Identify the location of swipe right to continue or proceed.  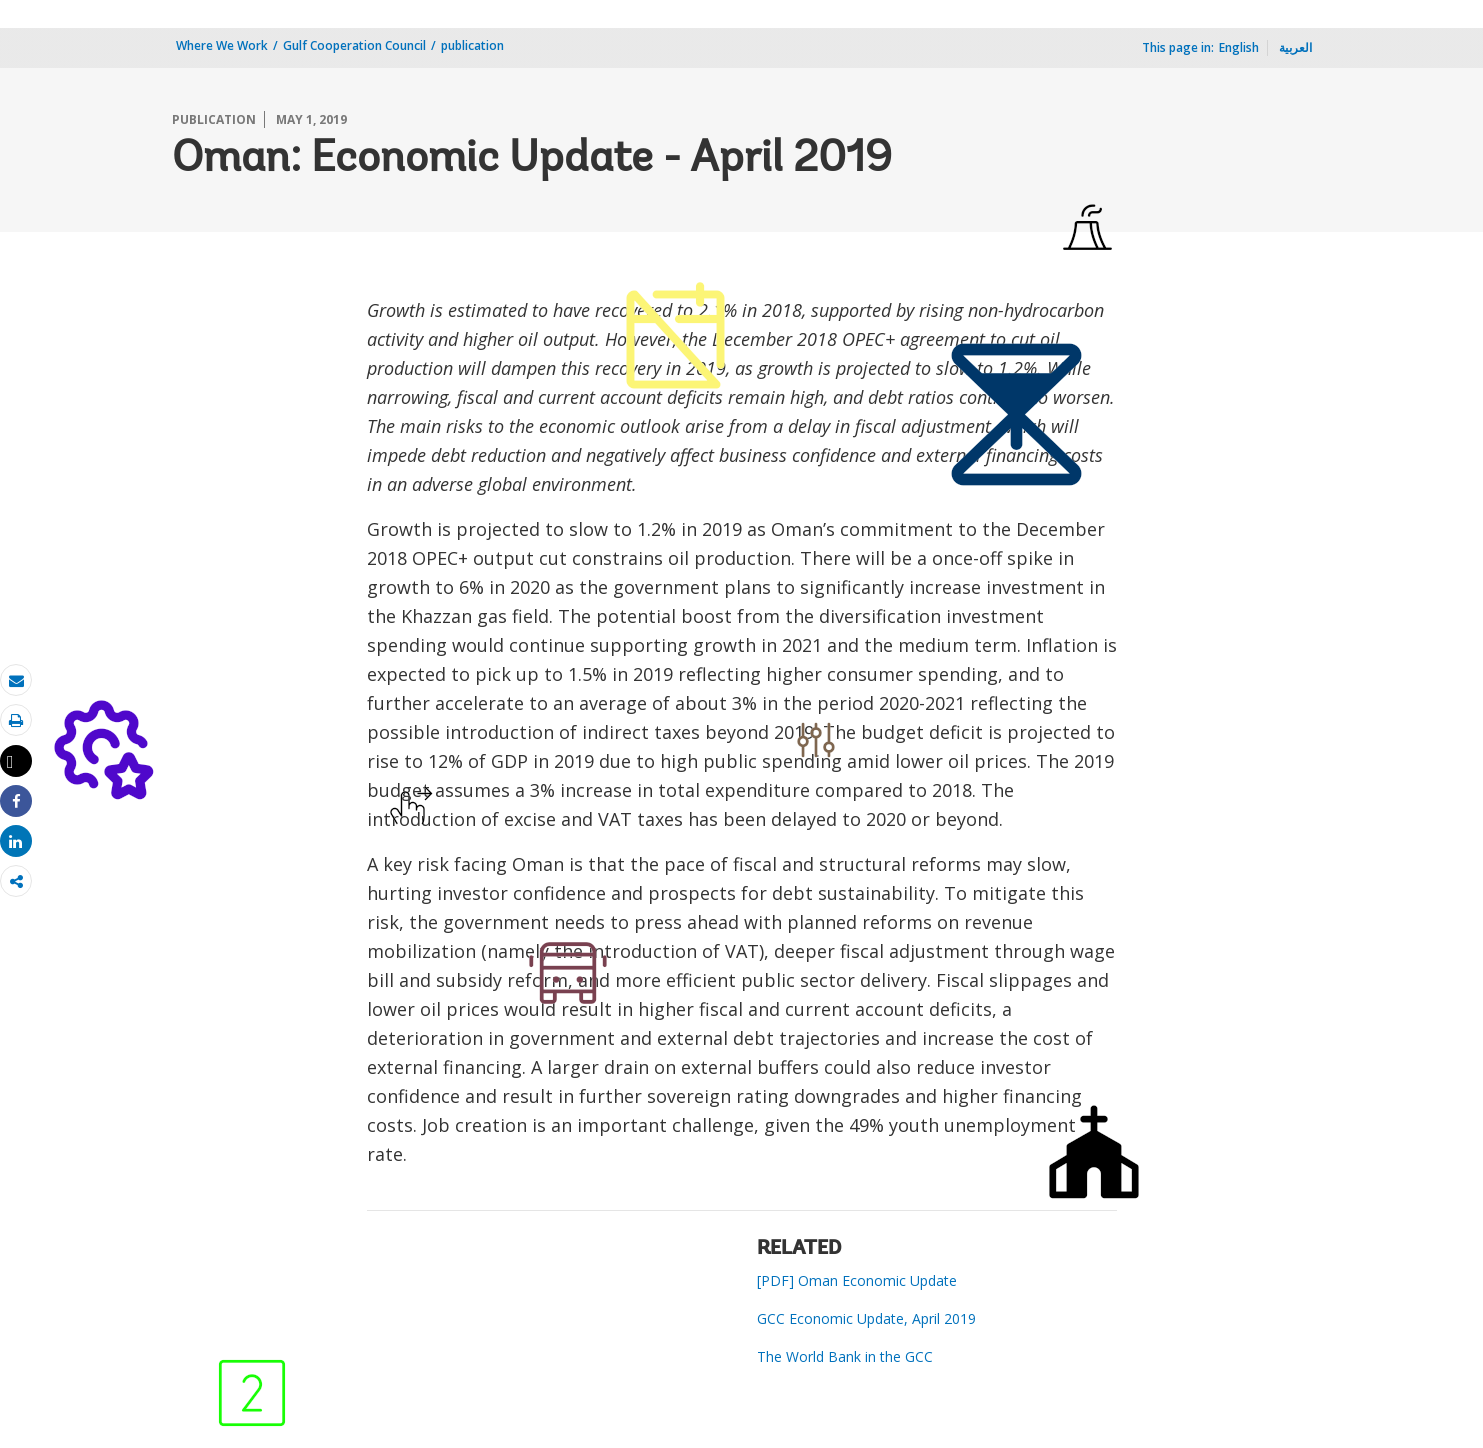
(409, 807).